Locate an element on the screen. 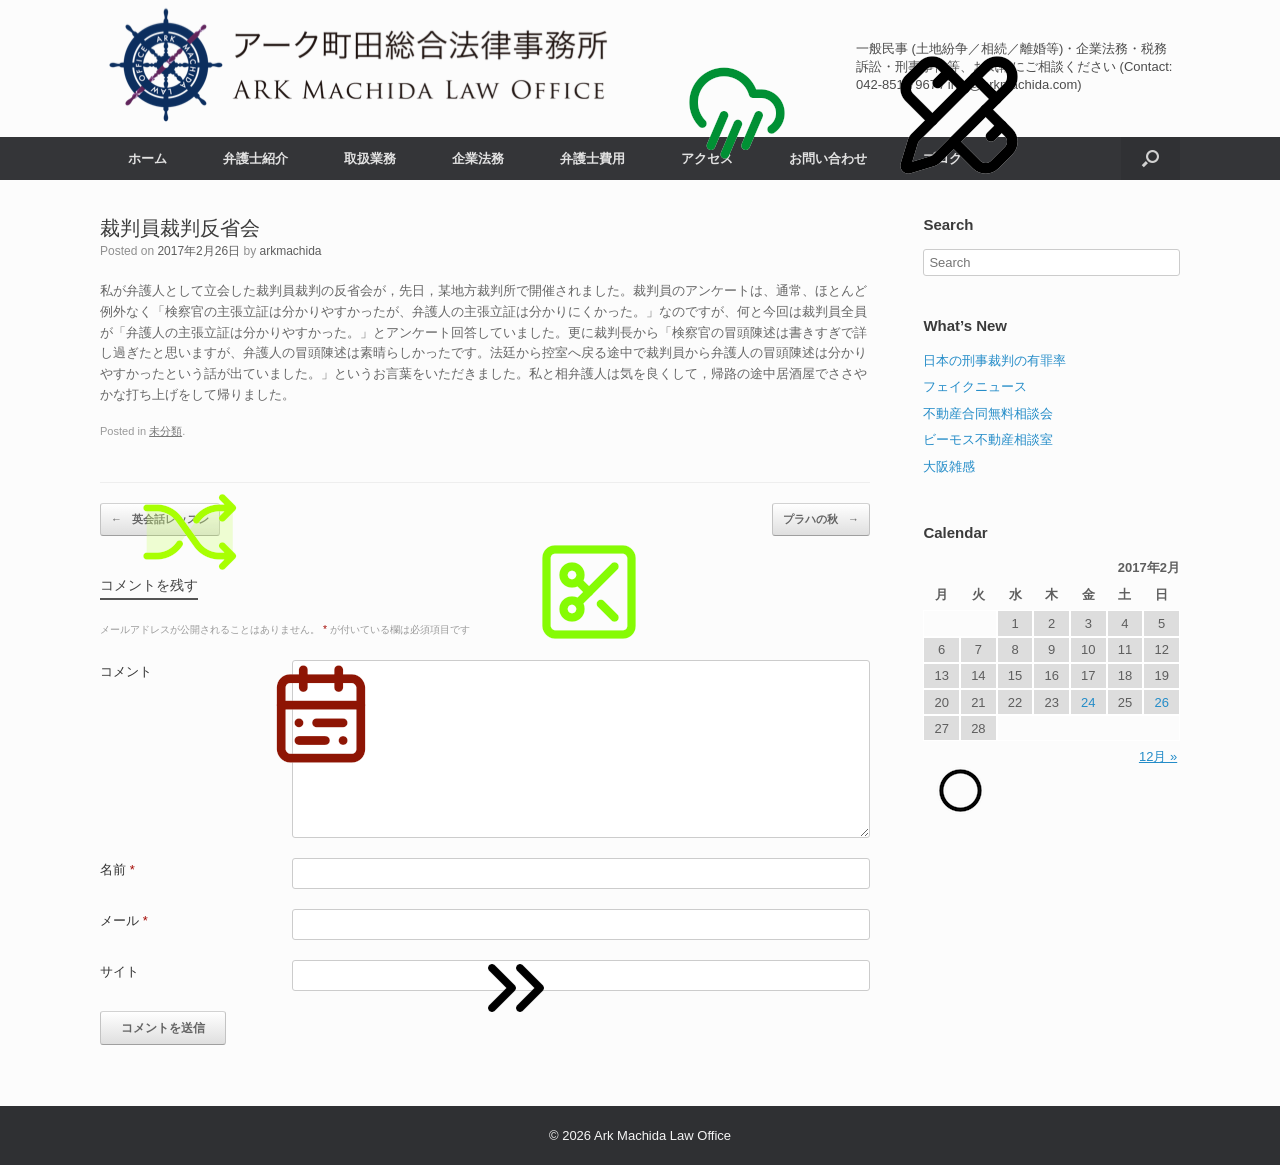  select a date range is located at coordinates (321, 714).